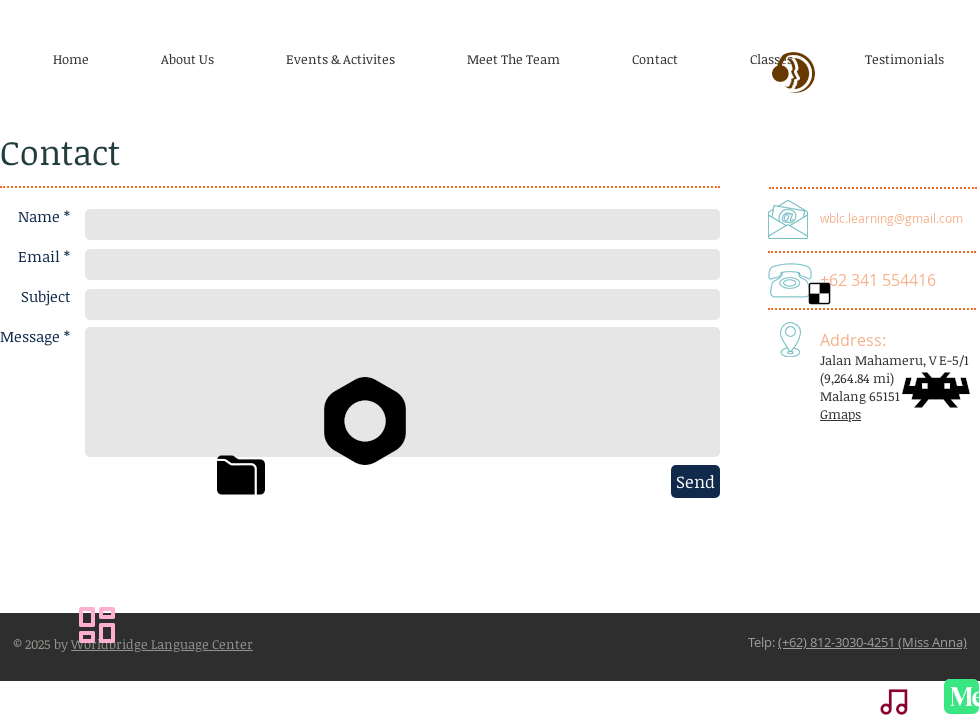 The width and height of the screenshot is (980, 720). Describe the element at coordinates (961, 696) in the screenshot. I see `open the Medium app` at that location.